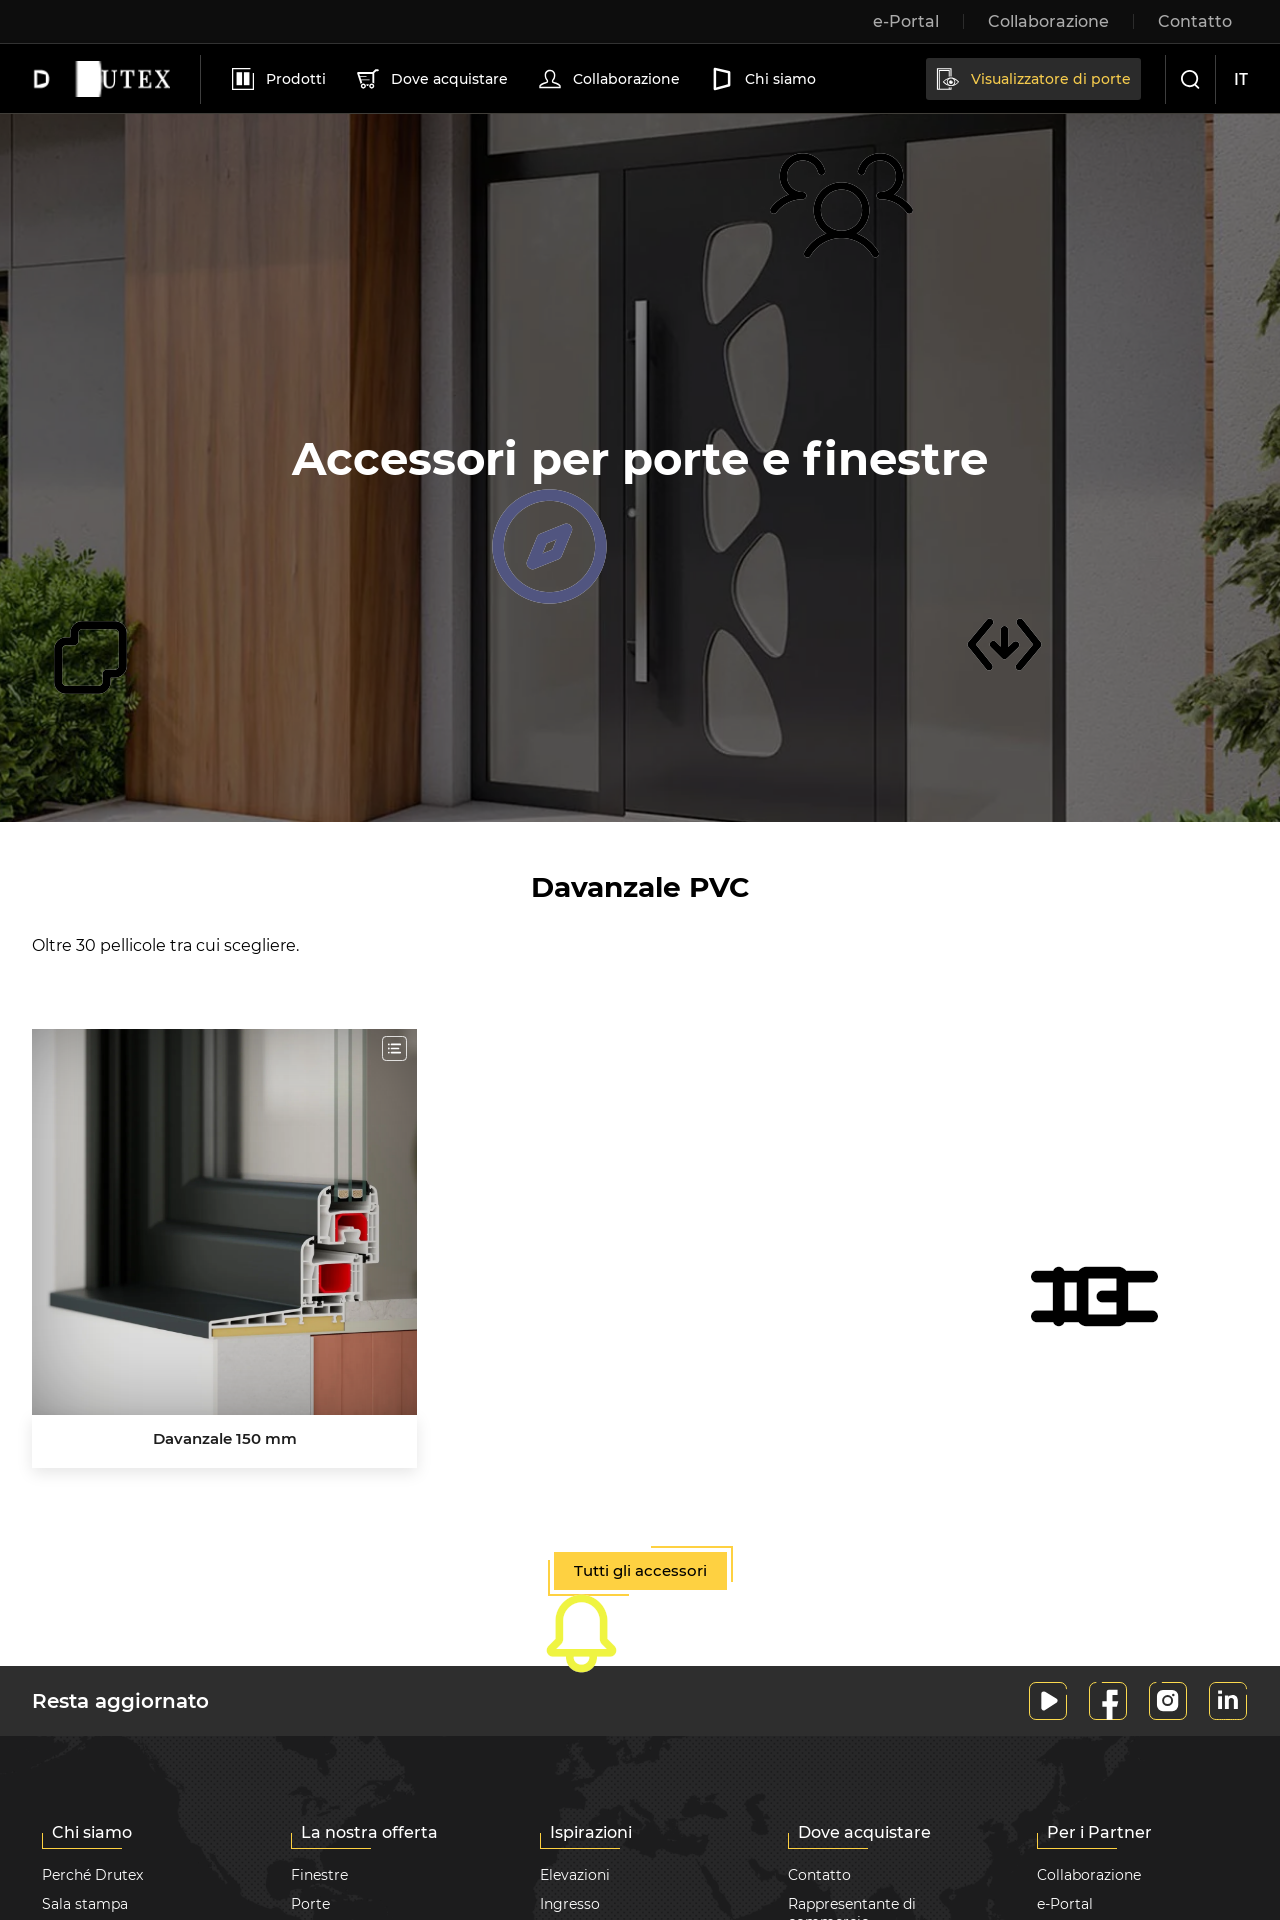  I want to click on access navigation or directional tools, so click(549, 546).